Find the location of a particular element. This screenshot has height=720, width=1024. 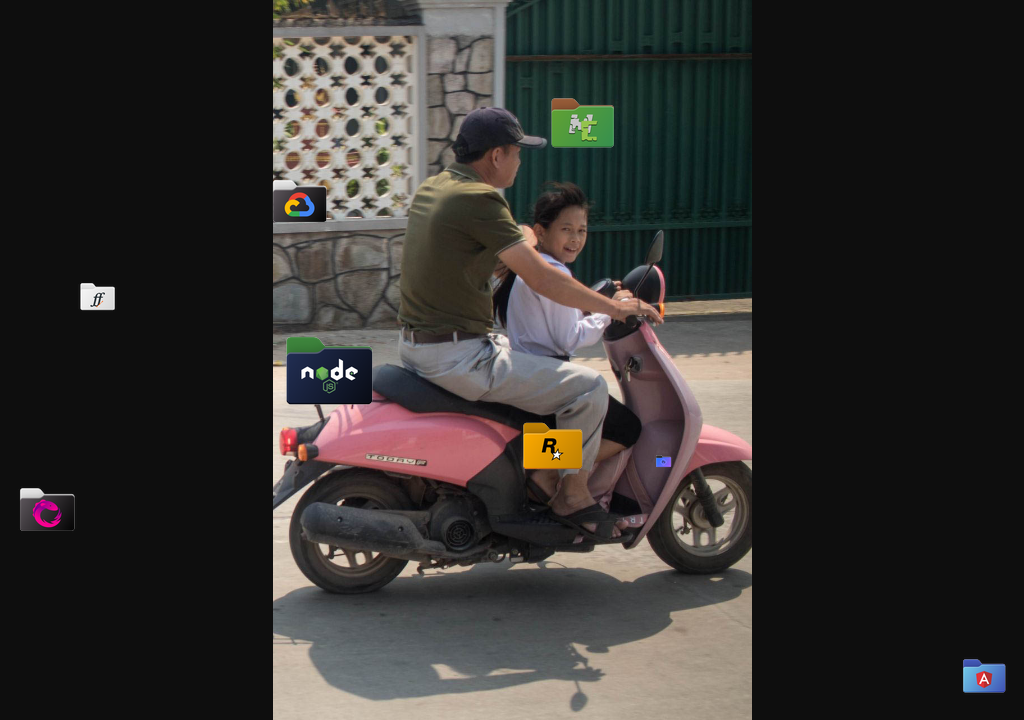

open reactivex project folder is located at coordinates (47, 511).